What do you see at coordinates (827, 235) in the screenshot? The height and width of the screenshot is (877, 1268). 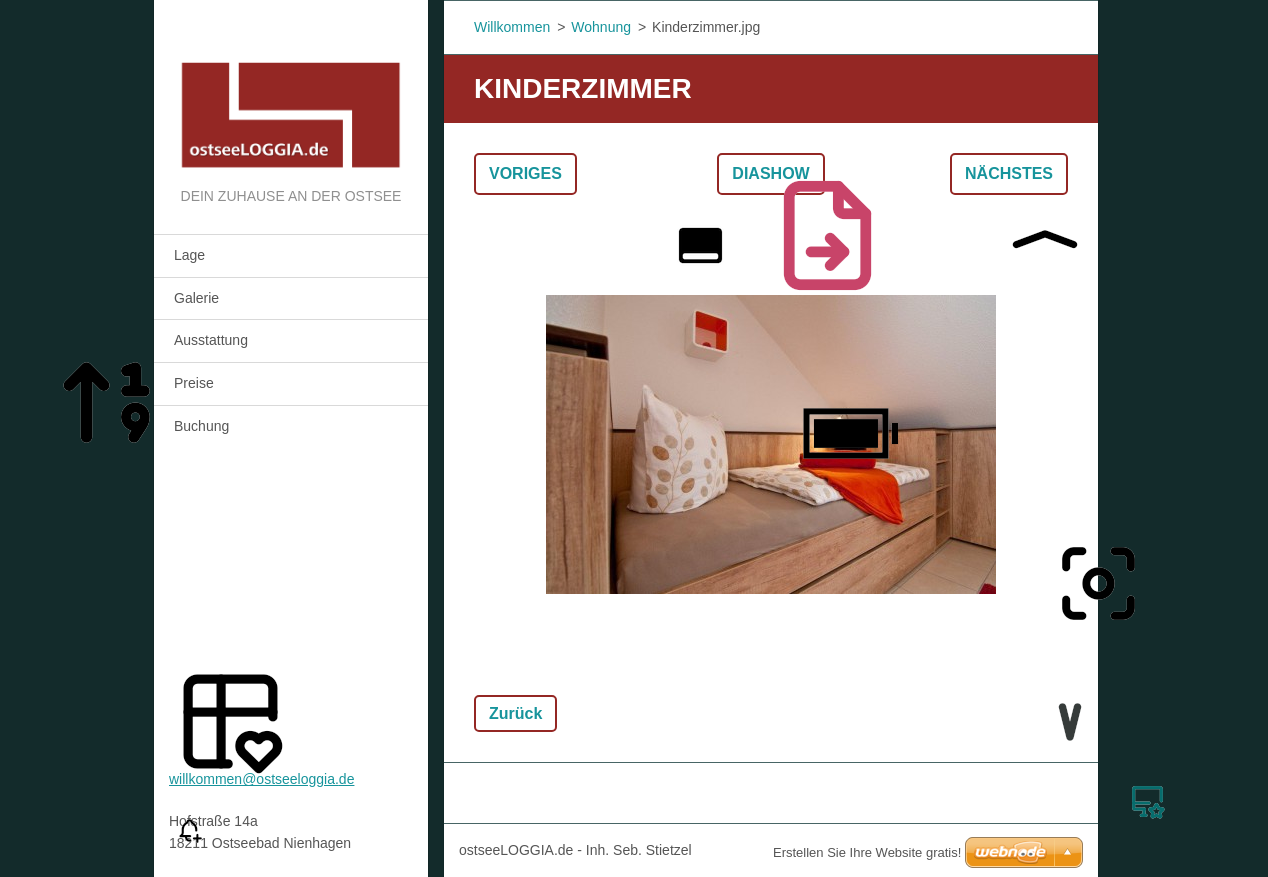 I see `export or send file` at bounding box center [827, 235].